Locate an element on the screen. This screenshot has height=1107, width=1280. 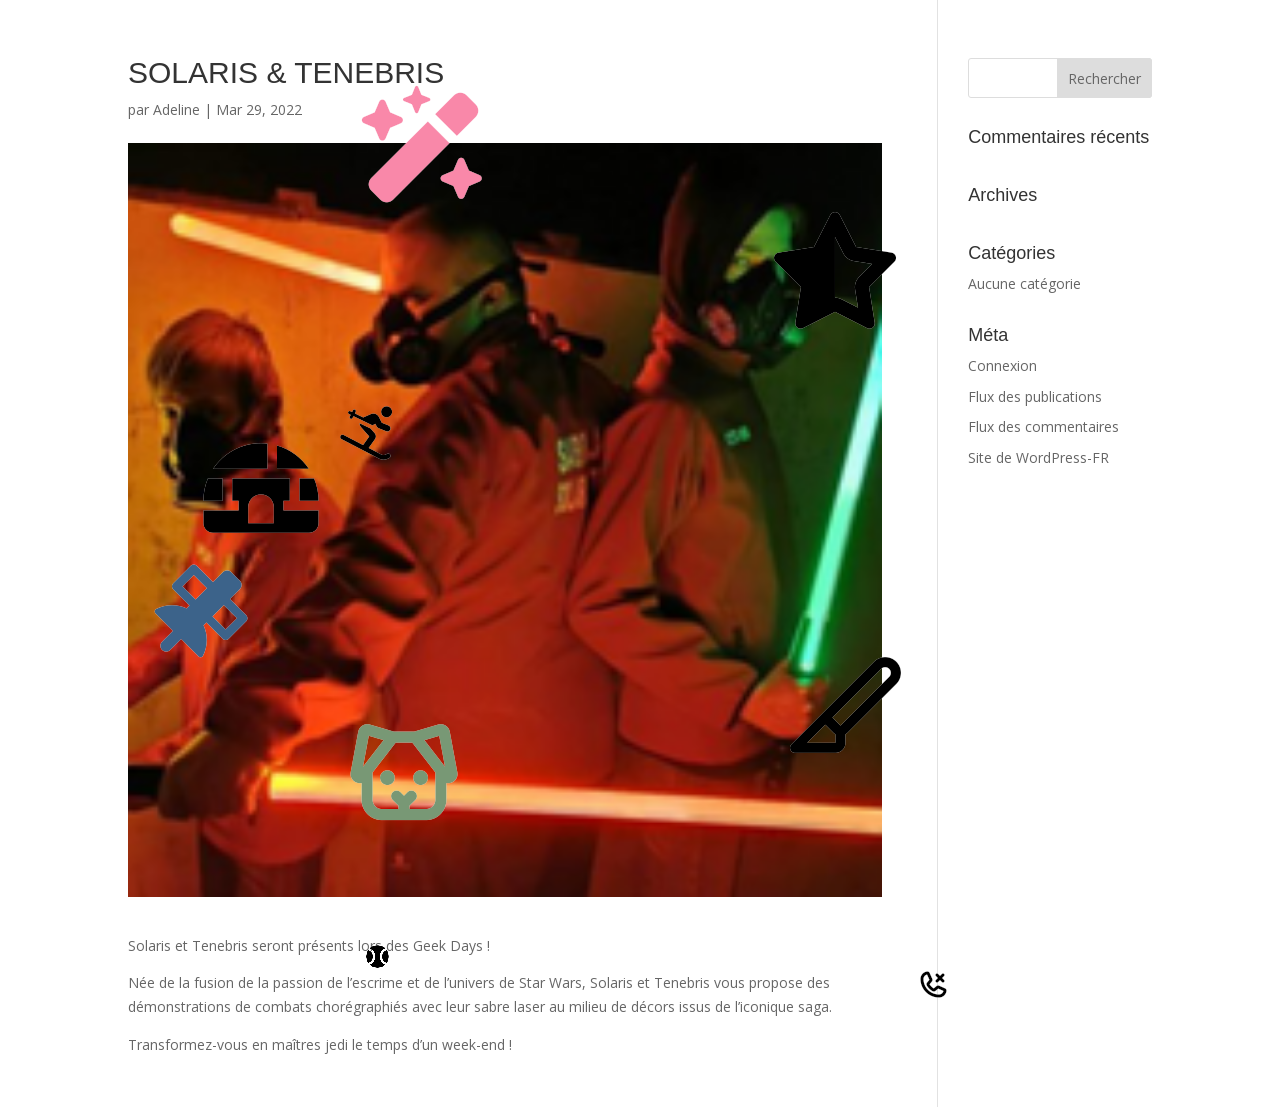
access baseball or sports content is located at coordinates (377, 956).